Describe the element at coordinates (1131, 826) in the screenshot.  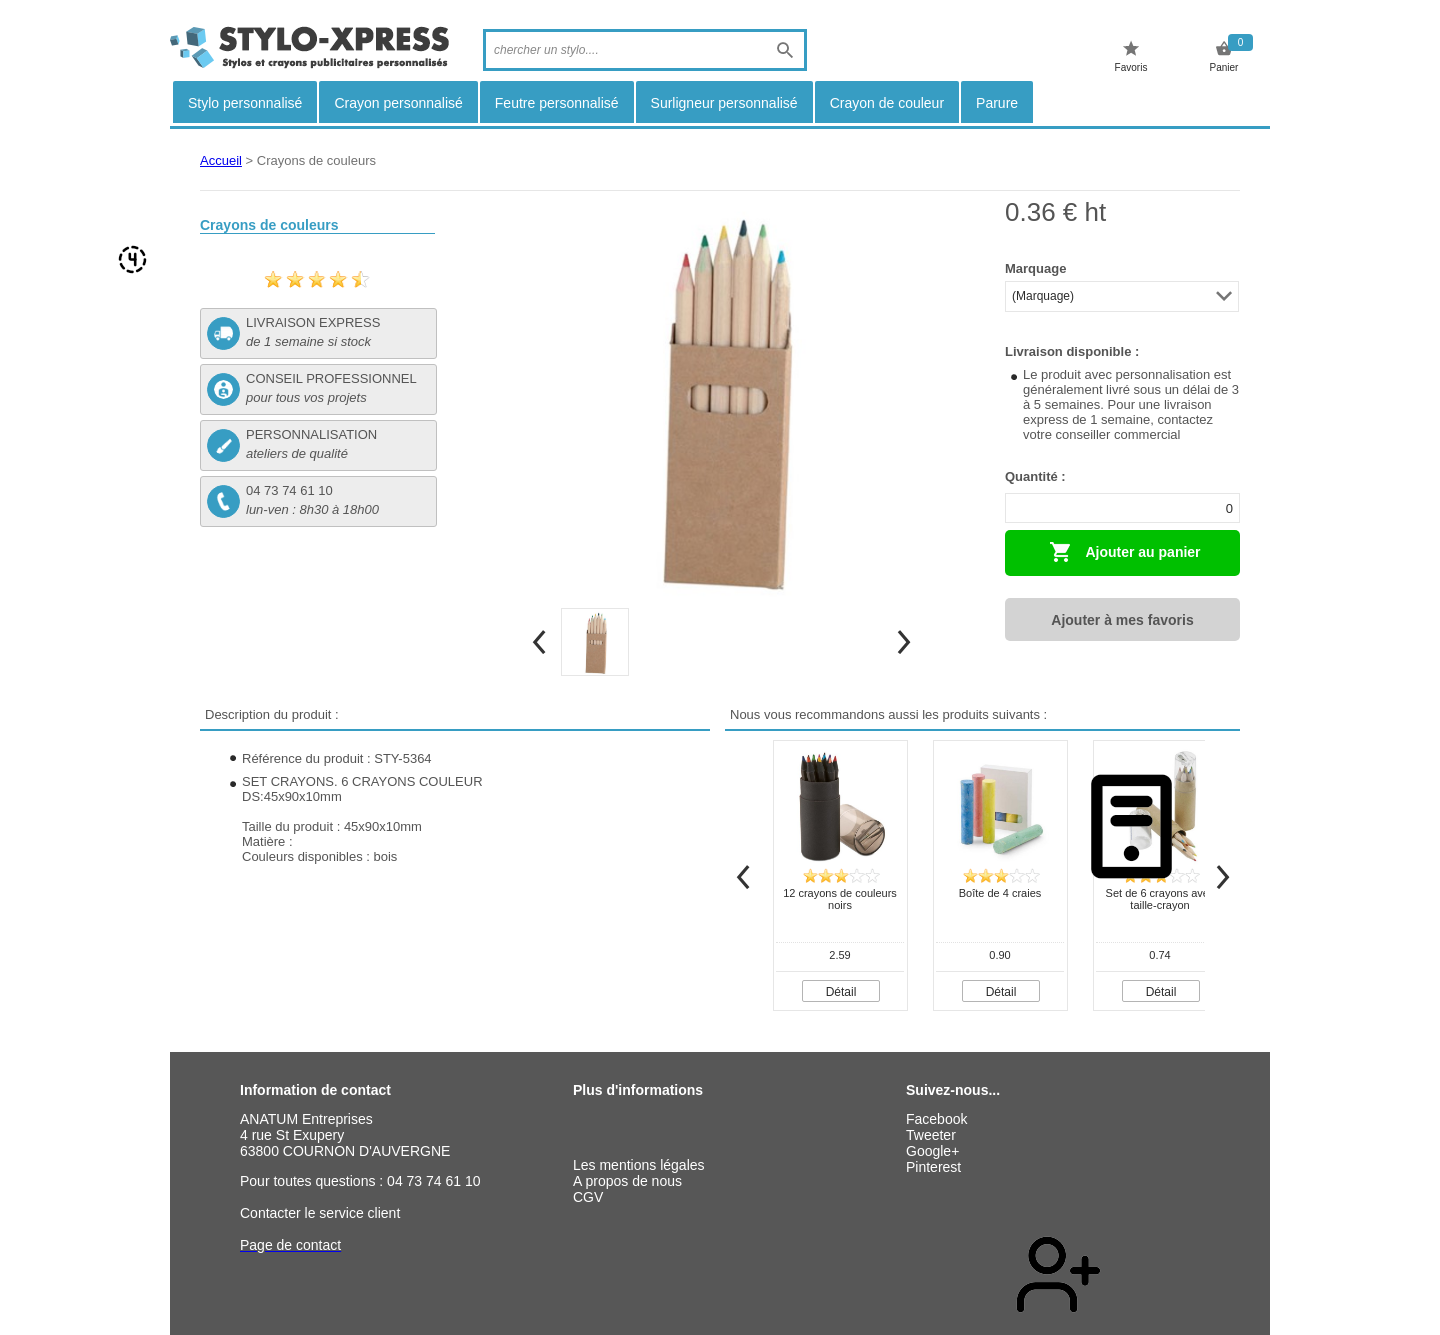
I see `access server or desktop computer settings` at that location.